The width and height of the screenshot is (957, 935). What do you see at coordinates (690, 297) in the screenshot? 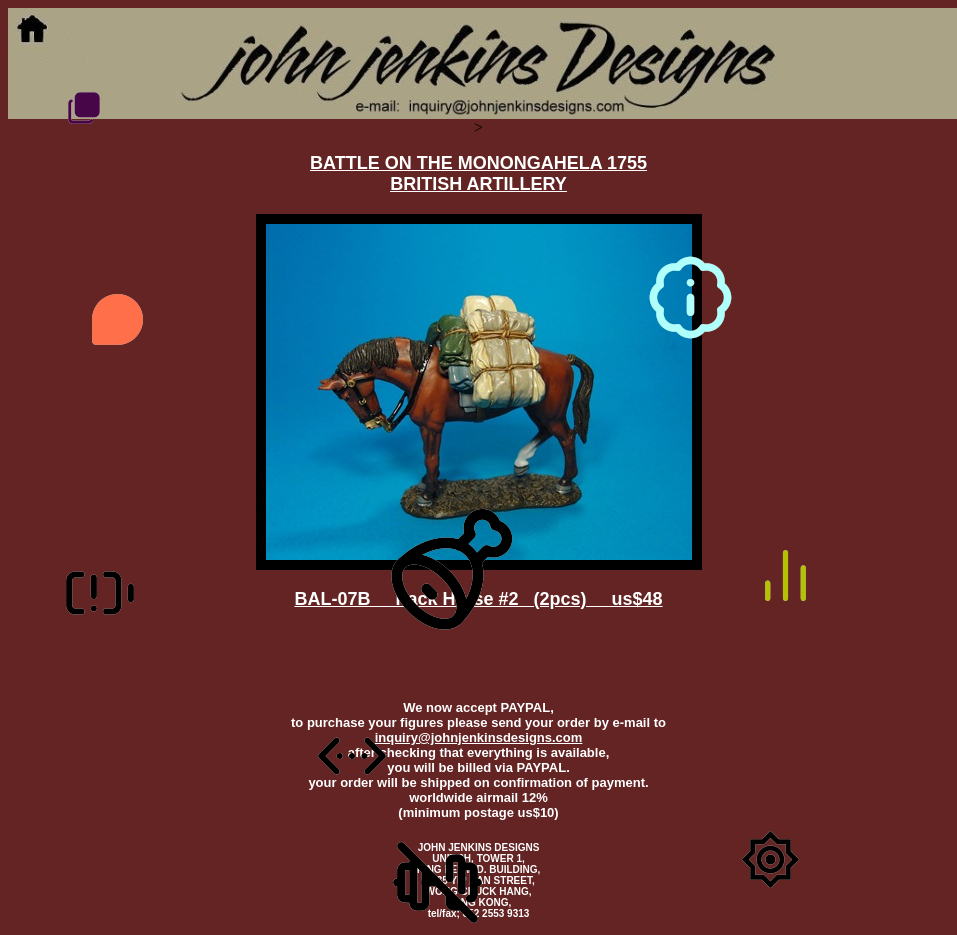
I see `view information or details` at bounding box center [690, 297].